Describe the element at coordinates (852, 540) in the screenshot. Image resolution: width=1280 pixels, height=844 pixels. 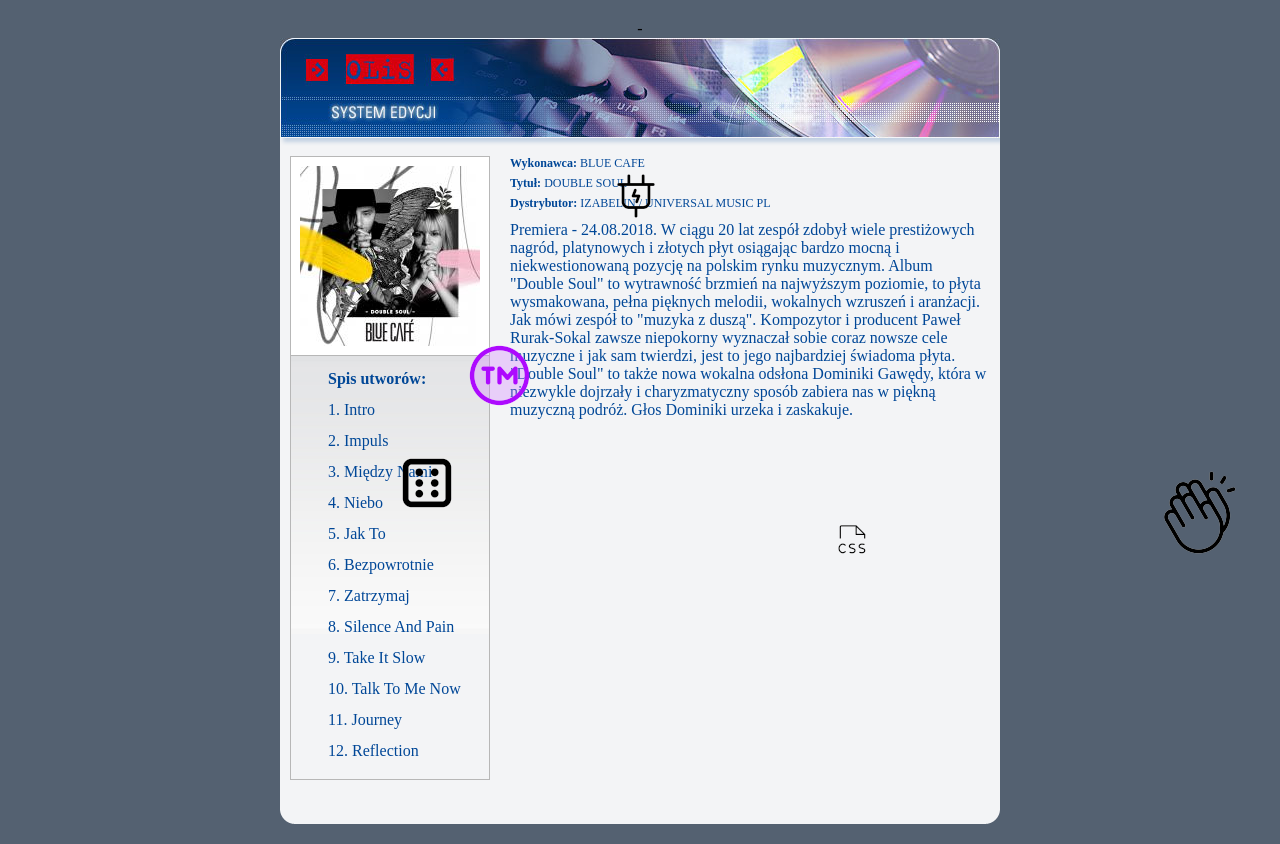
I see `view or open a CSS stylesheet file` at that location.